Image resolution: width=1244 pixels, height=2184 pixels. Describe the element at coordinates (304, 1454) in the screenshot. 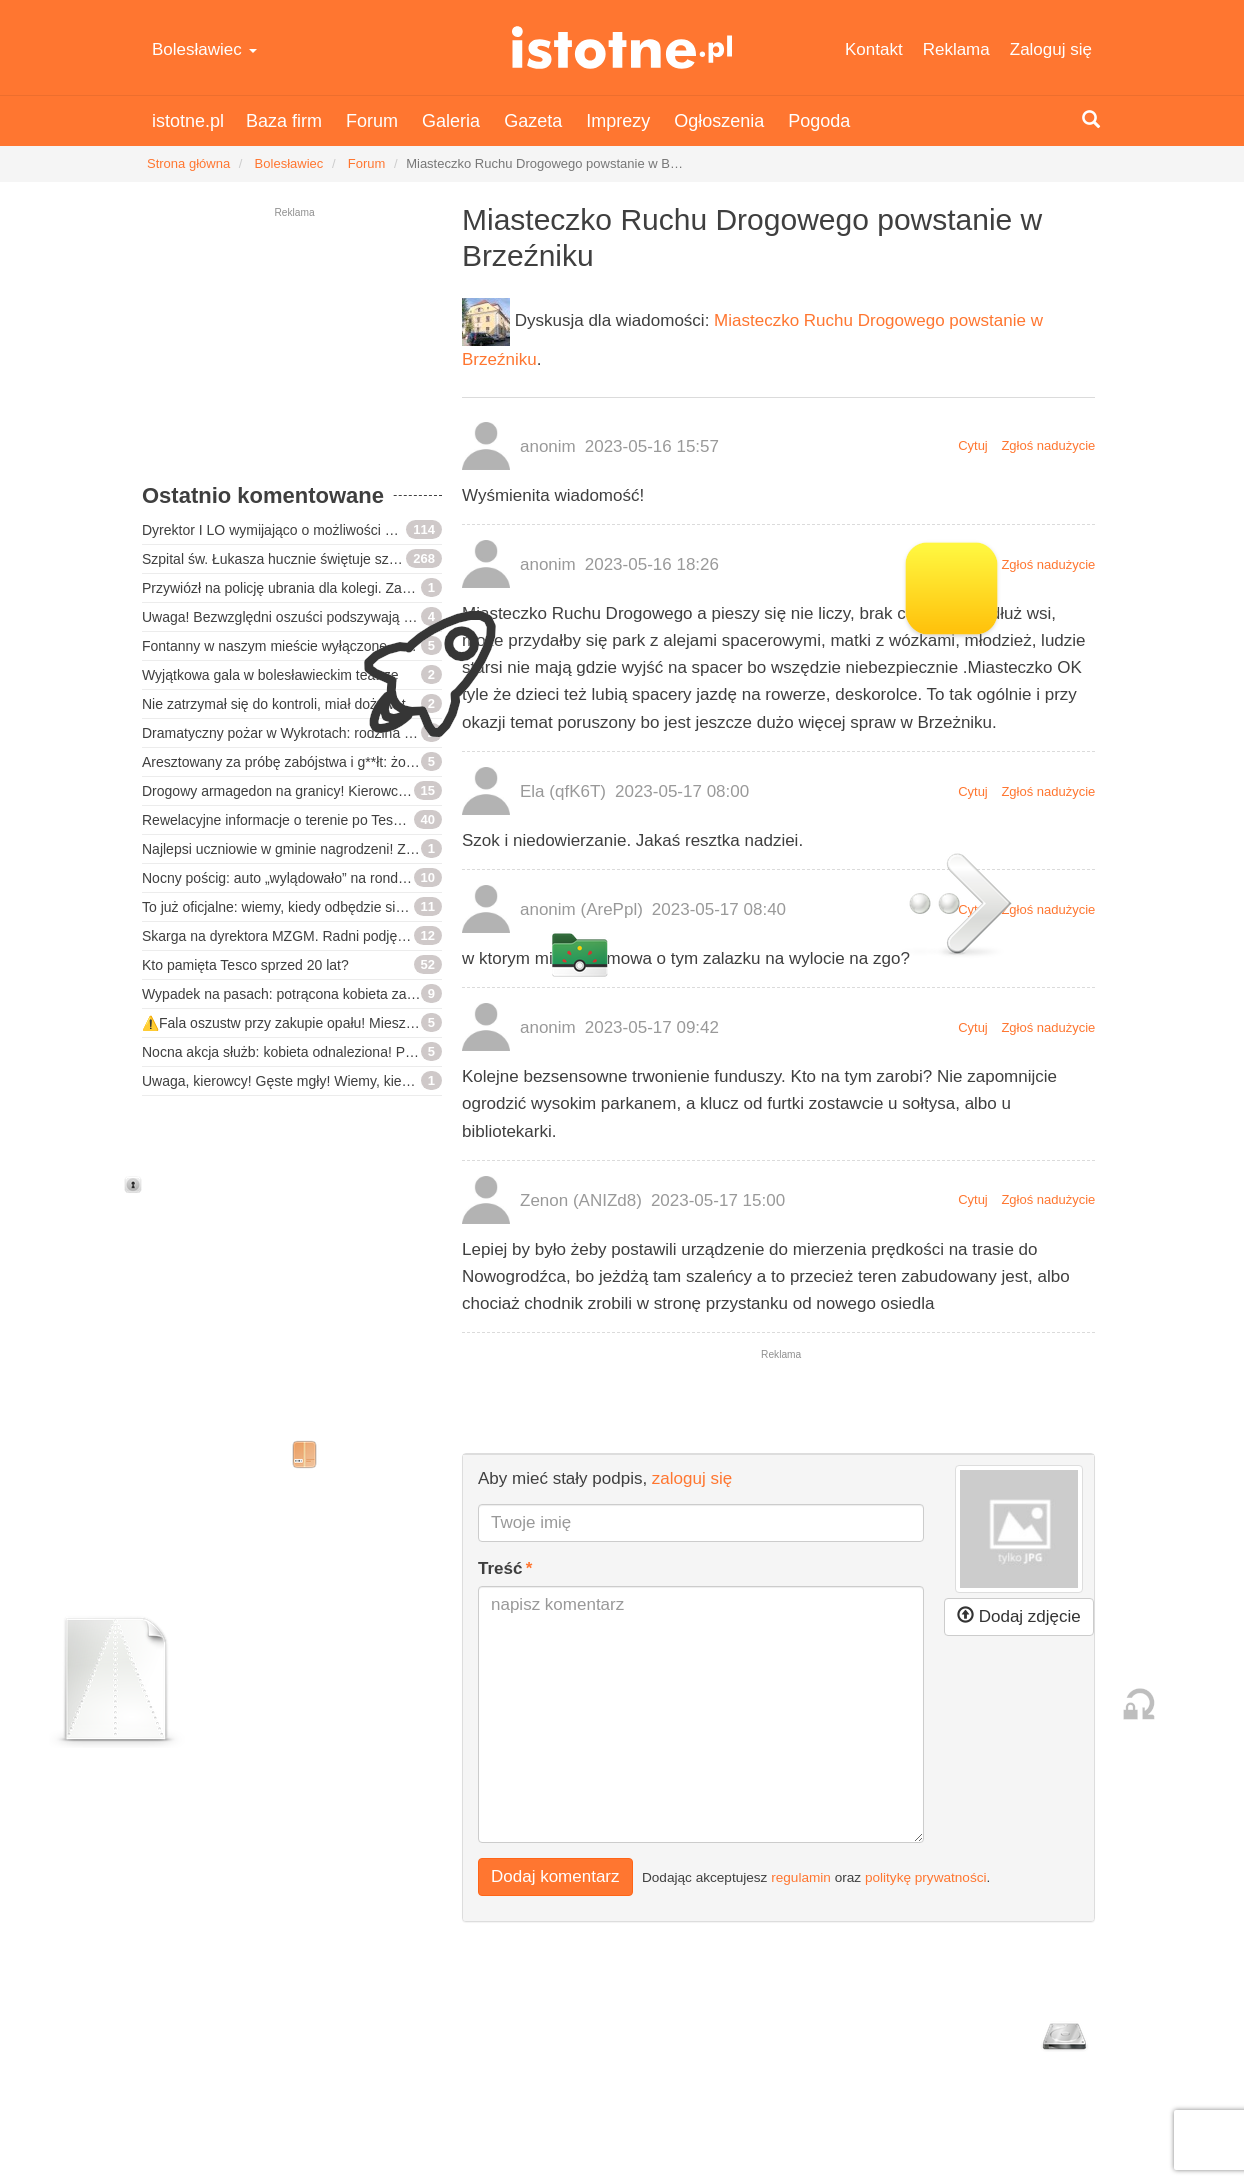

I see `a compressed archive or package file` at that location.